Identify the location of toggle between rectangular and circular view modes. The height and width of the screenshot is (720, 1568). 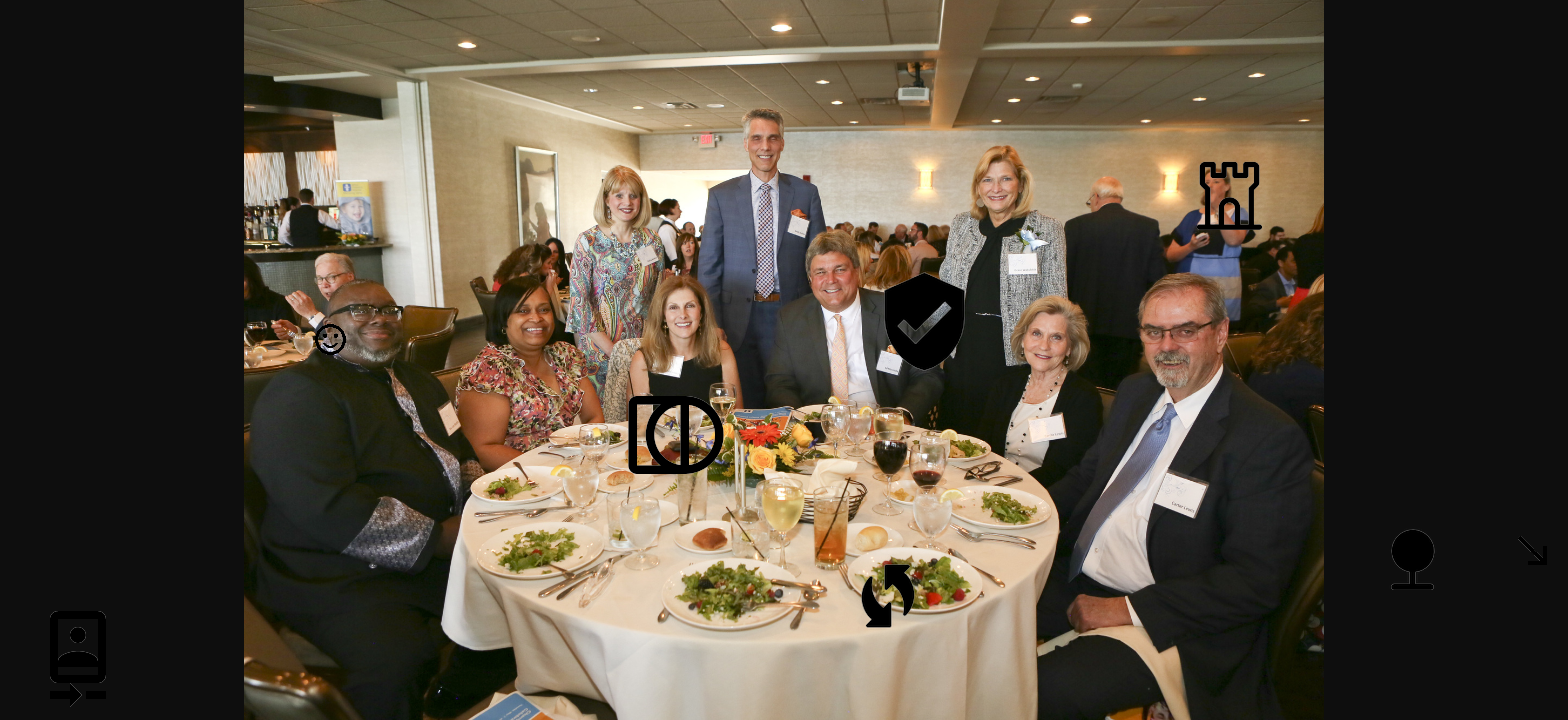
(676, 435).